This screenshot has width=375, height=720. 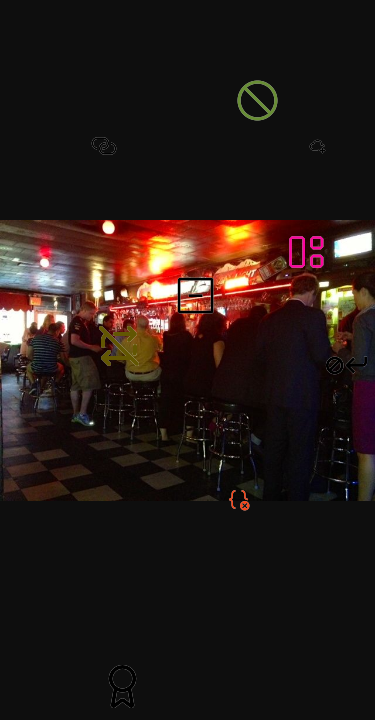 What do you see at coordinates (104, 146) in the screenshot?
I see `insert or create a hyperlink` at bounding box center [104, 146].